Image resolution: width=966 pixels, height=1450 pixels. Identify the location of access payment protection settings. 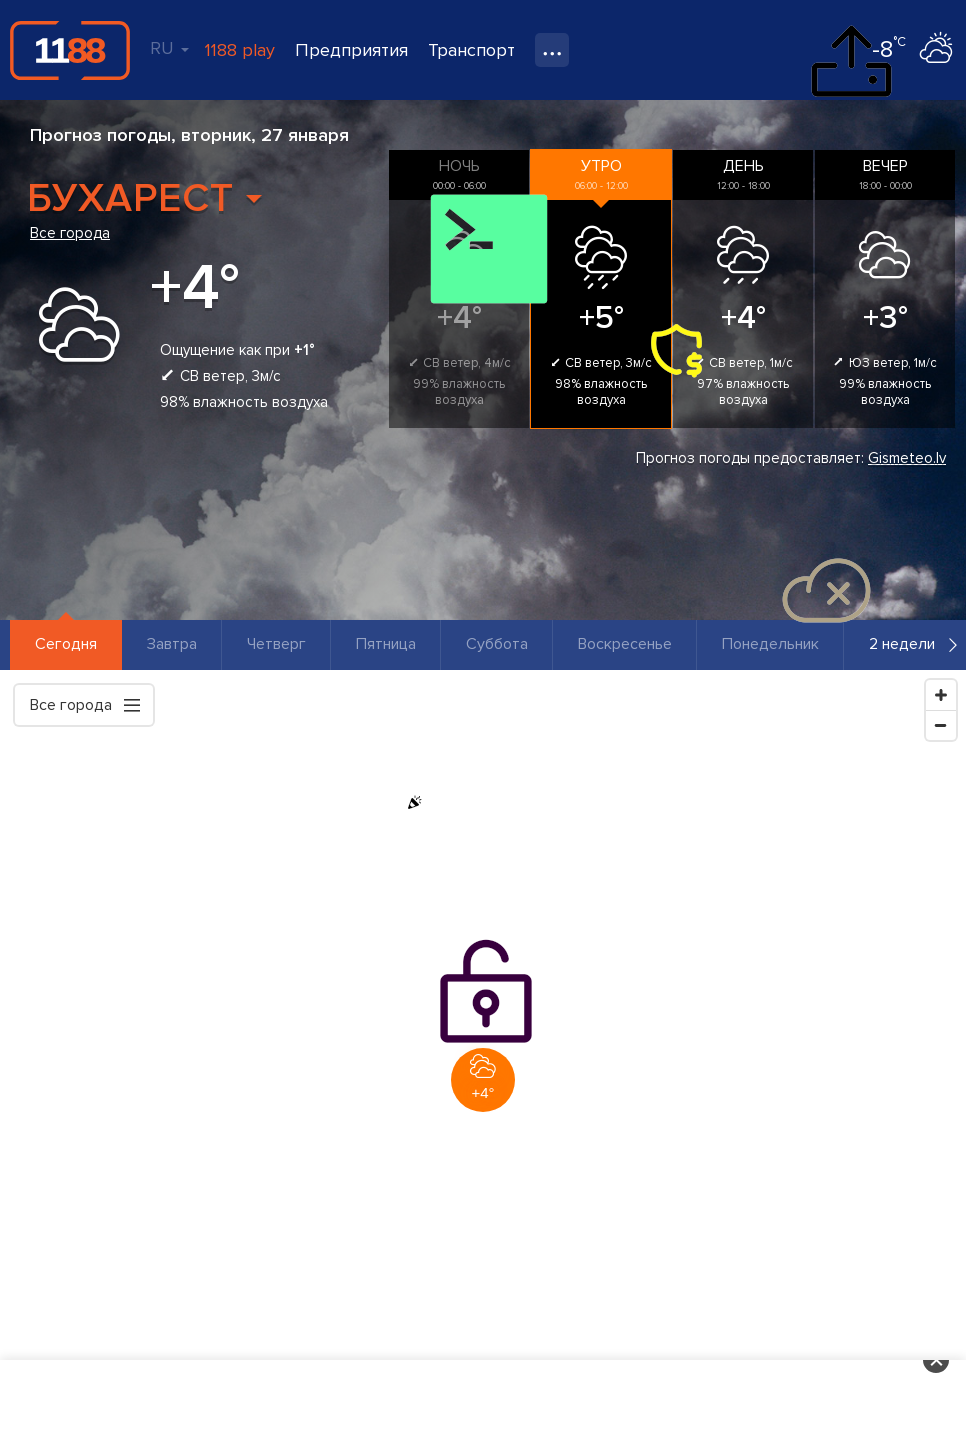
(676, 349).